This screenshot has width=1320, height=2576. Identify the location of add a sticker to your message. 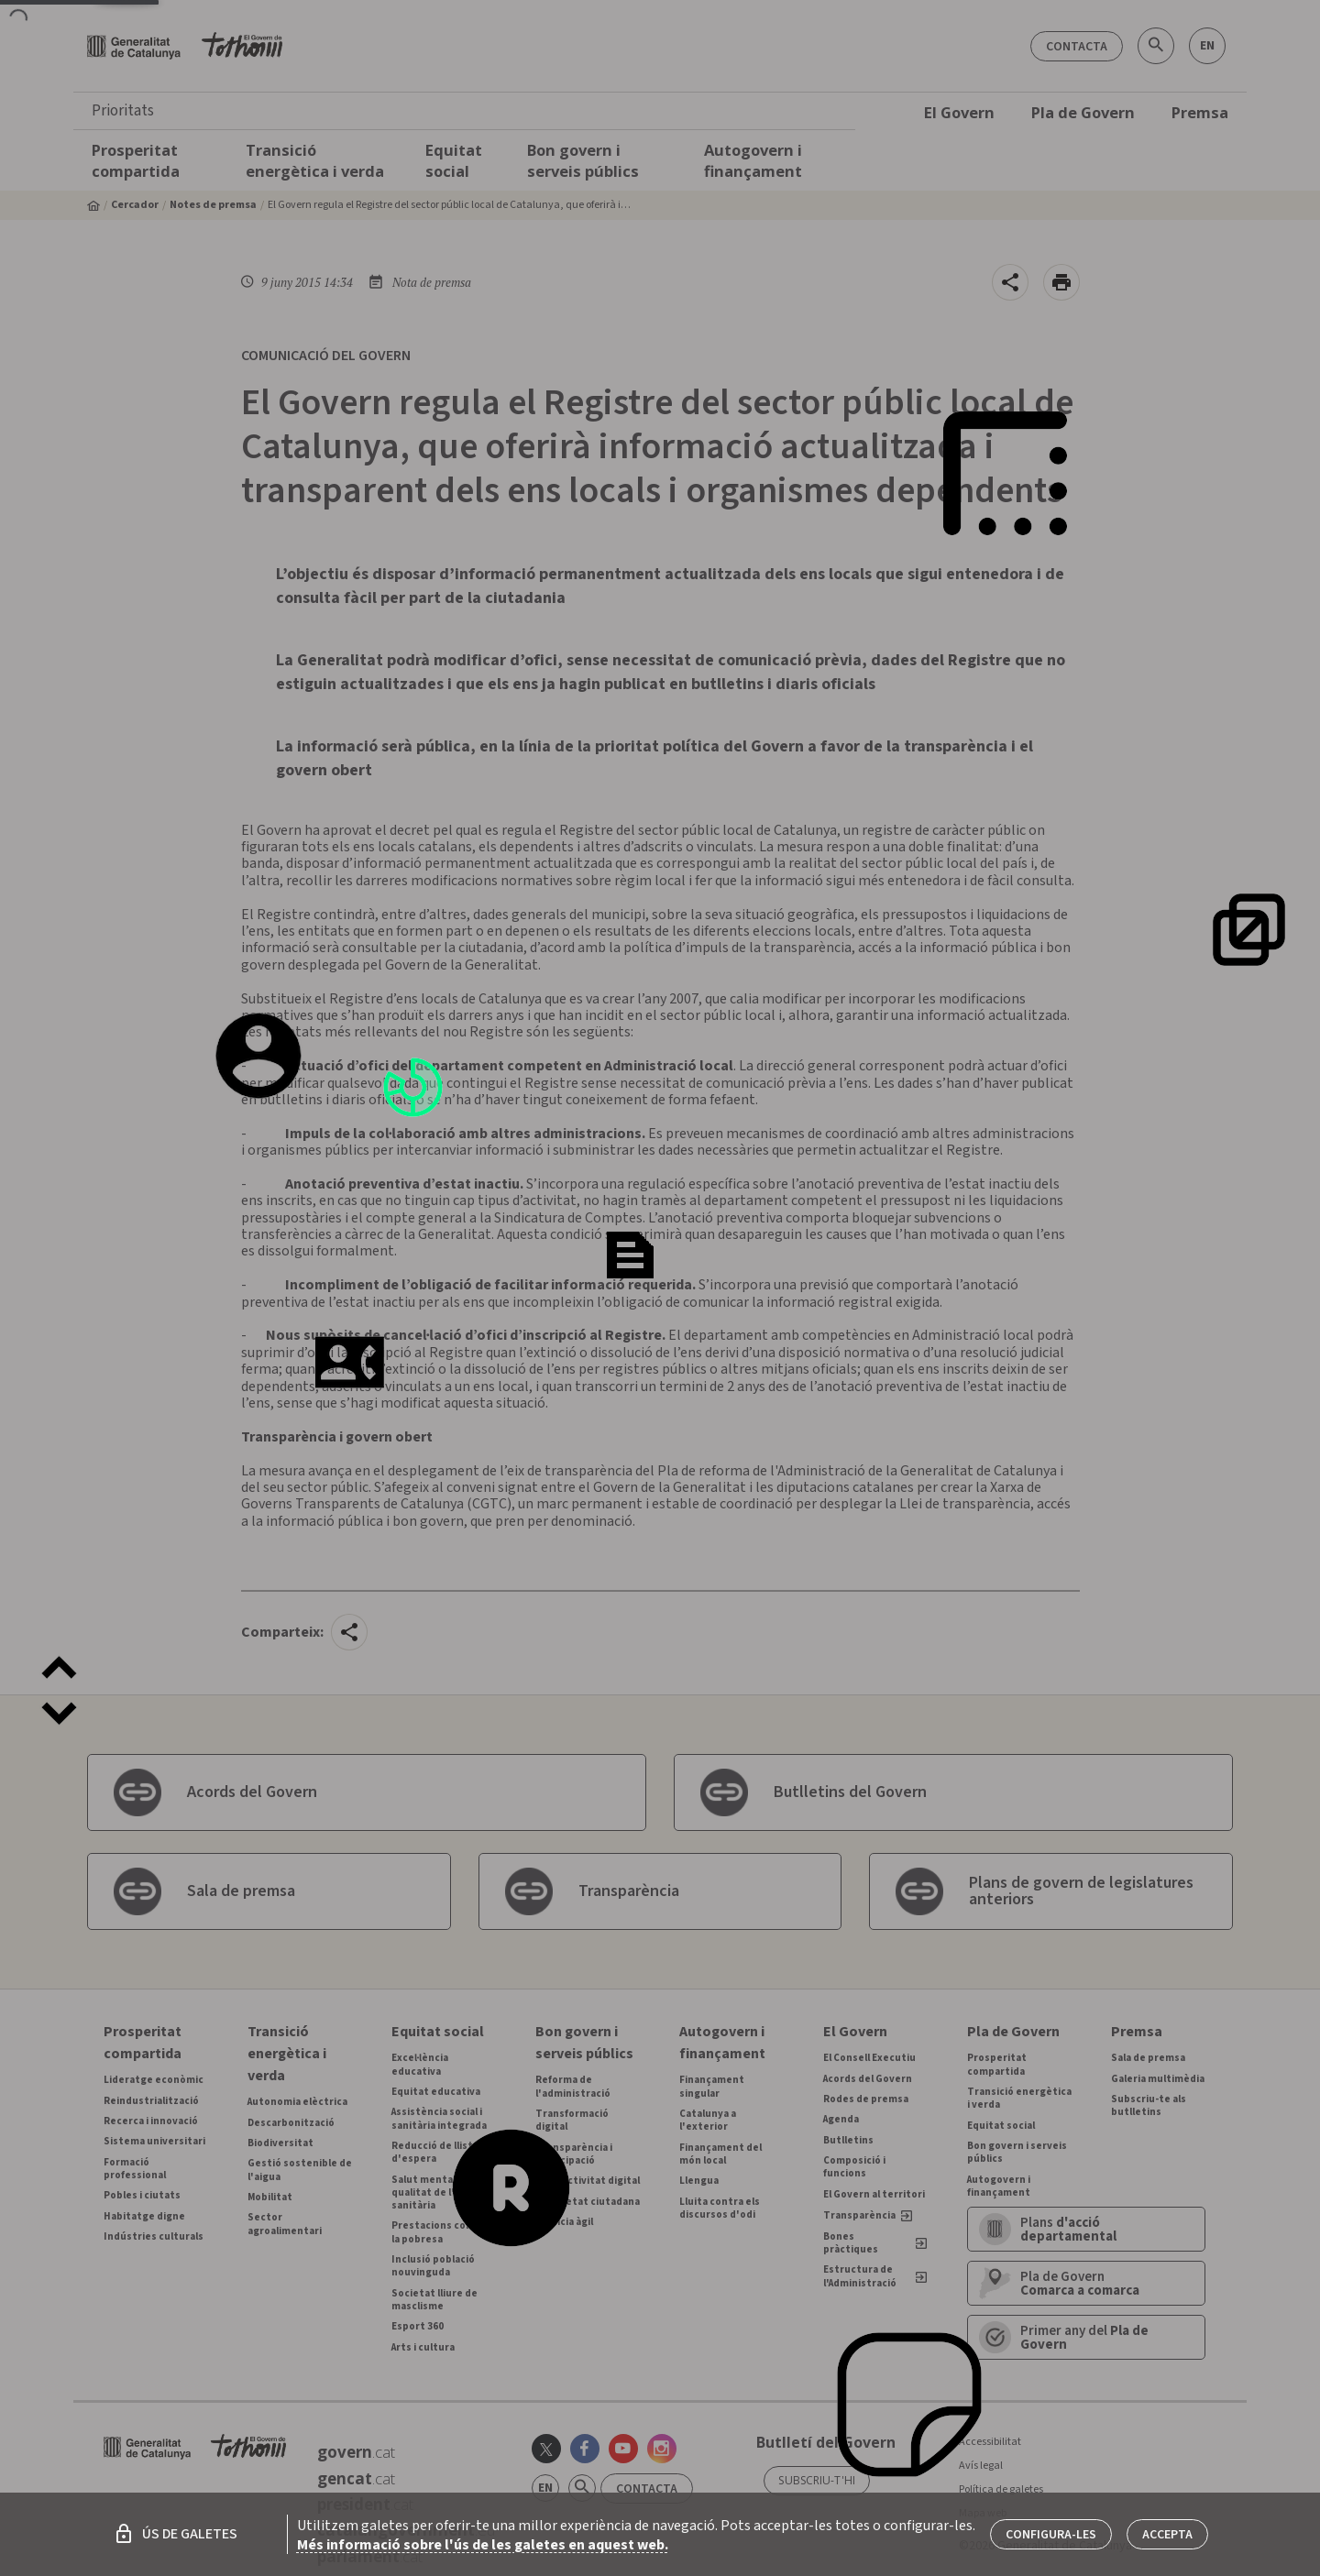
(909, 2405).